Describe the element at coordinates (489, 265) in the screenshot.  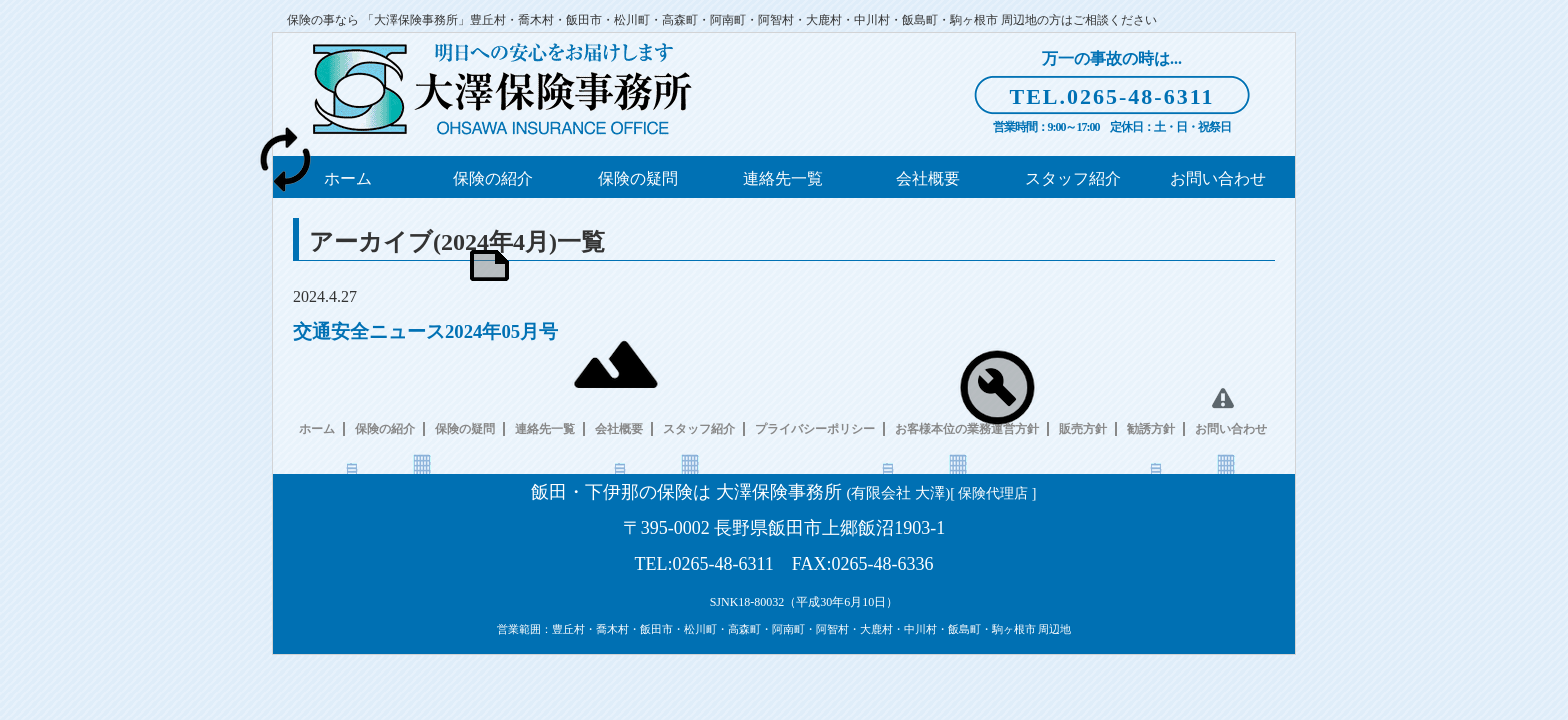
I see `create a new note` at that location.